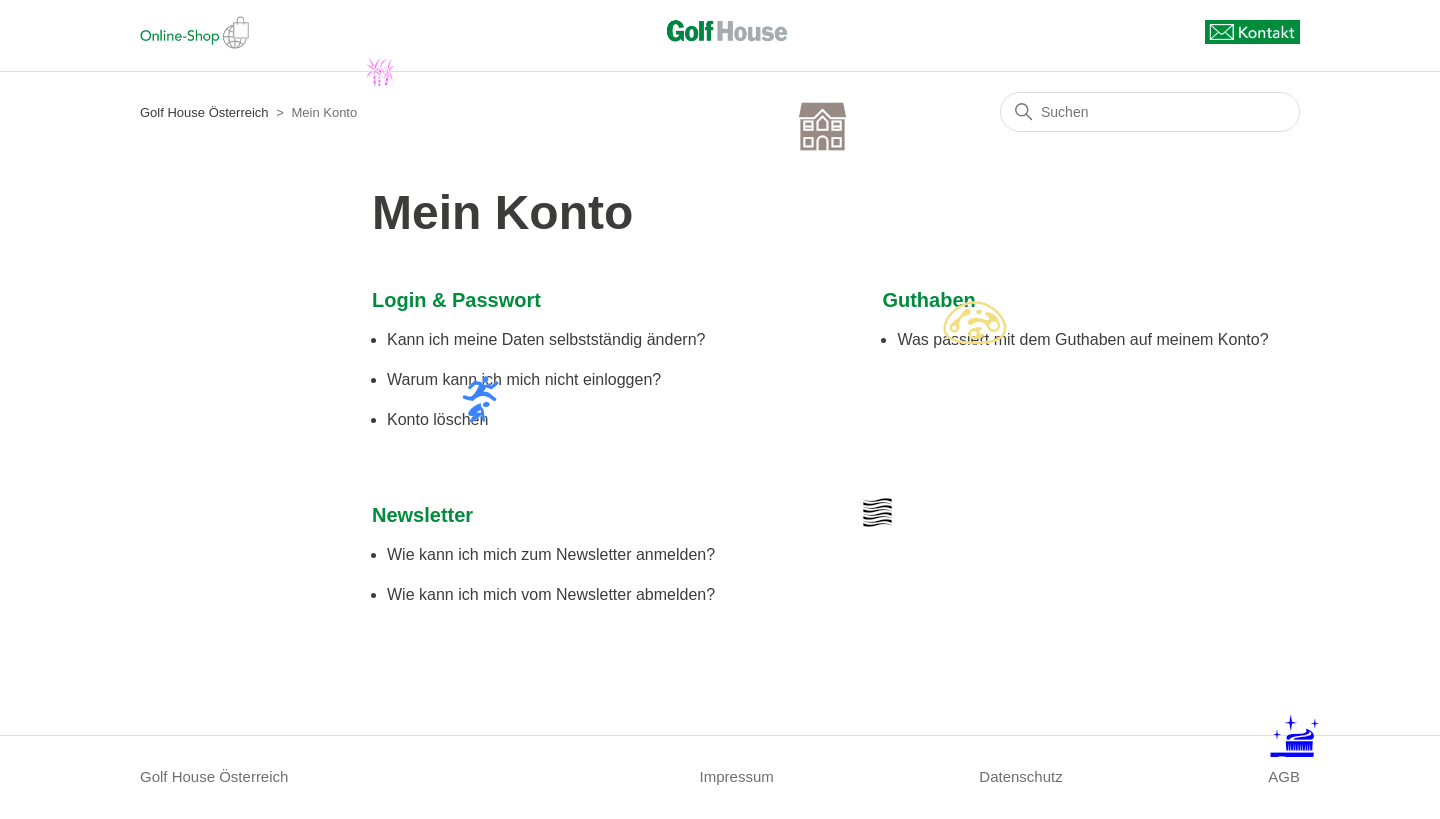 Image resolution: width=1440 pixels, height=819 pixels. I want to click on indicates water or fluid dynamics in a game, so click(877, 512).